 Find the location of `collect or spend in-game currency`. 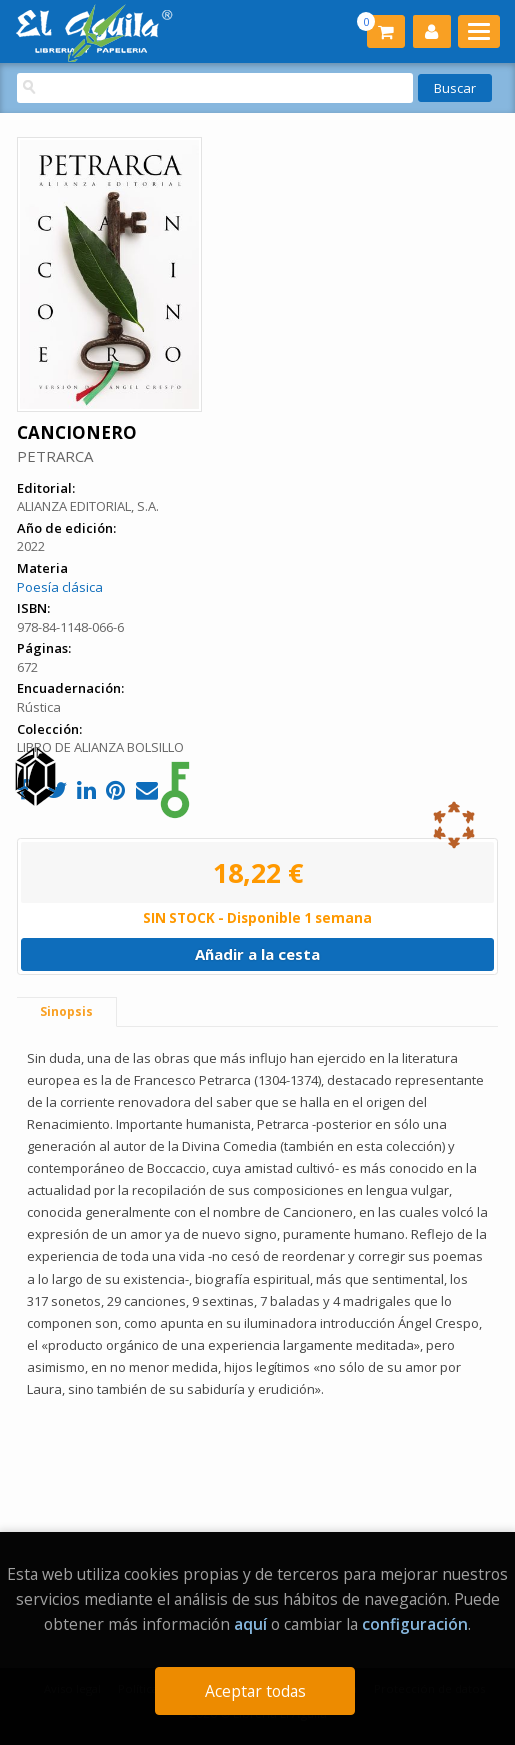

collect or spend in-game currency is located at coordinates (35, 776).